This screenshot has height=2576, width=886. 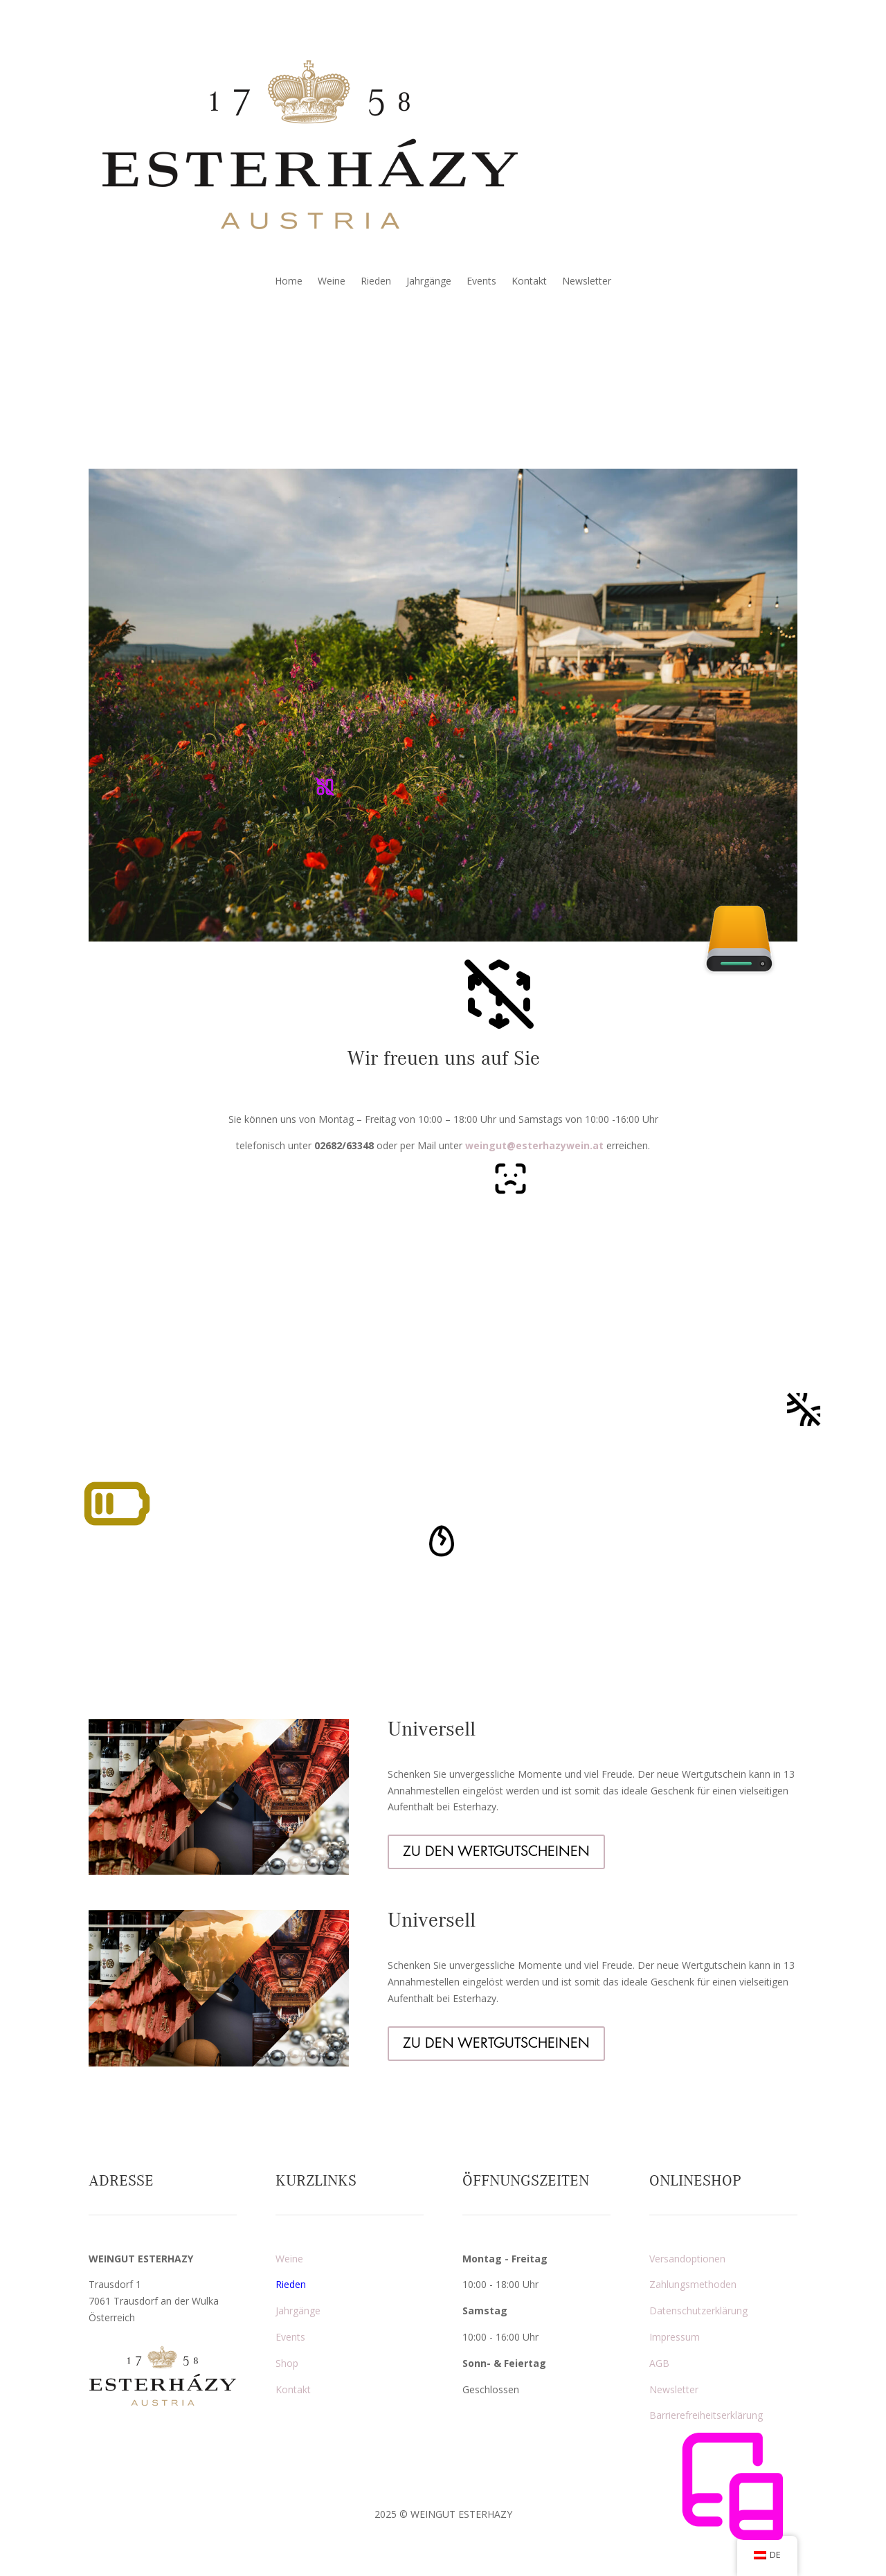 I want to click on disable light leak effects on photos, so click(x=804, y=1409).